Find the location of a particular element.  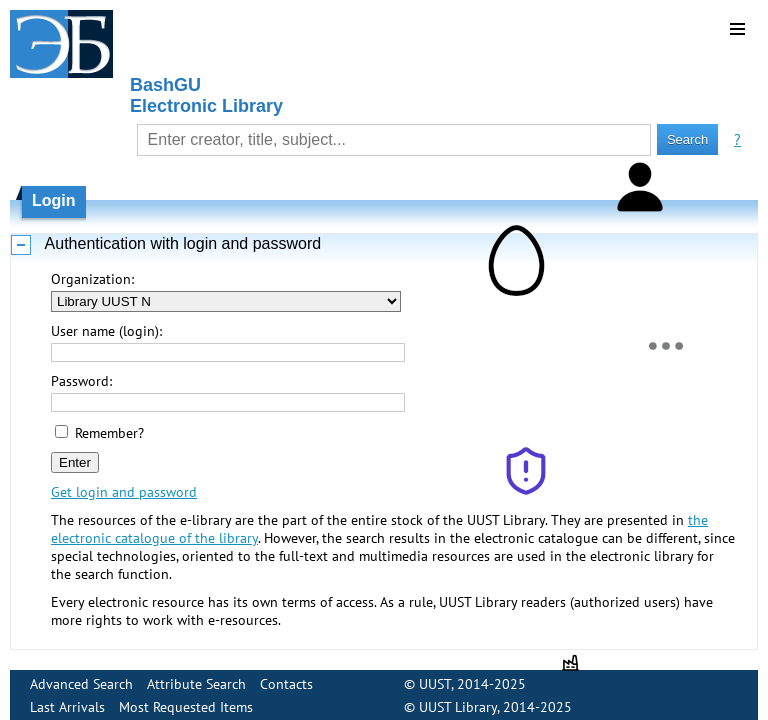

security warning or alert detected is located at coordinates (526, 471).